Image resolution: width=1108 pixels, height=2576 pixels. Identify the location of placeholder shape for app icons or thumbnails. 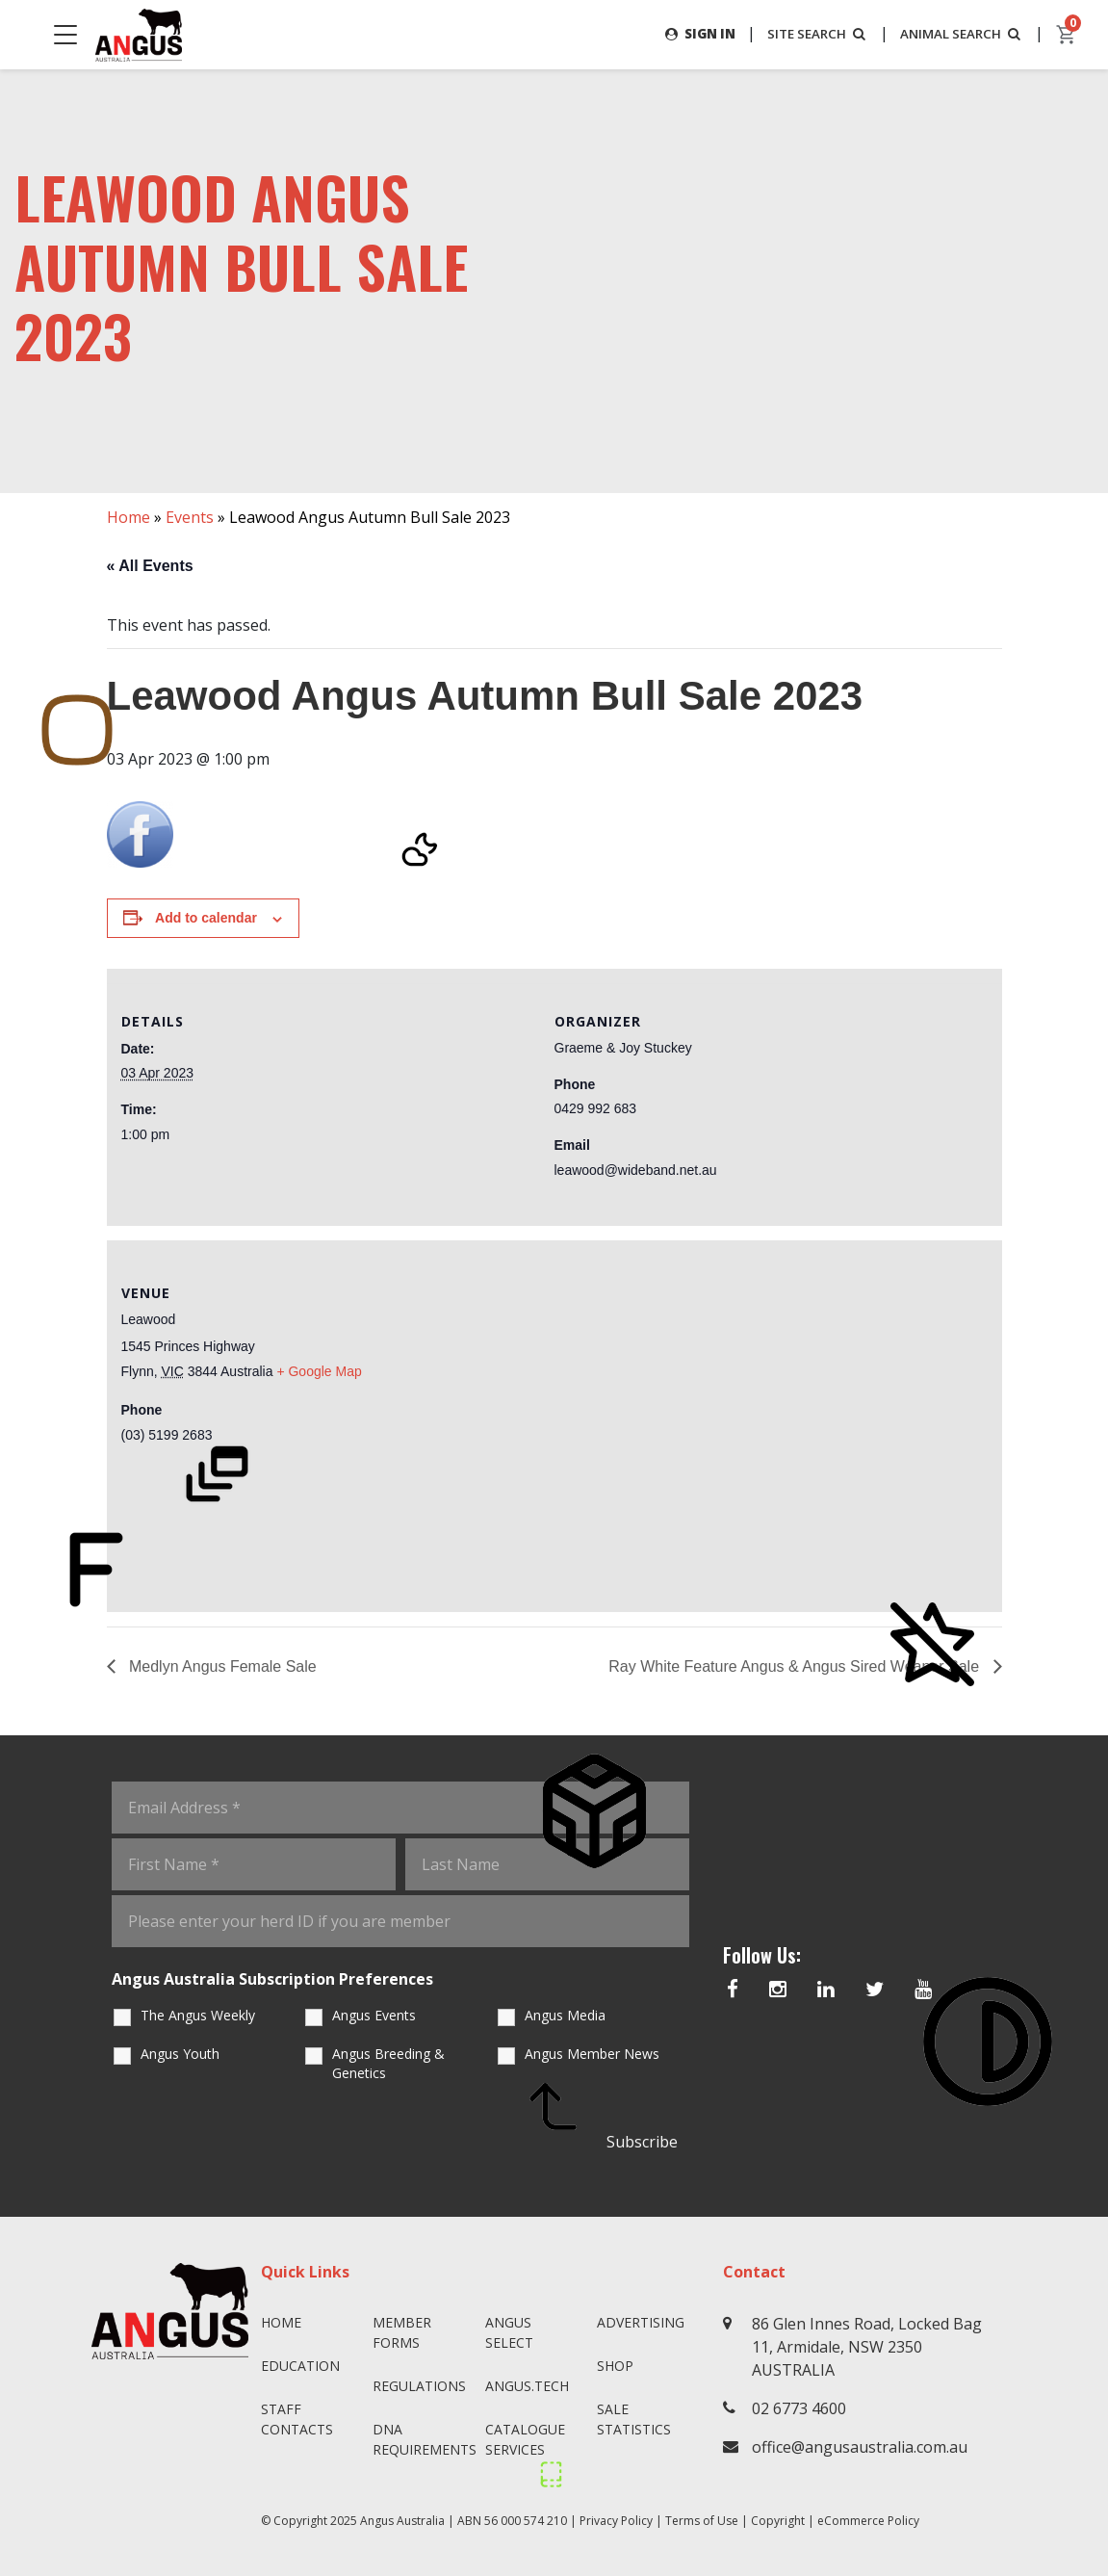
(77, 730).